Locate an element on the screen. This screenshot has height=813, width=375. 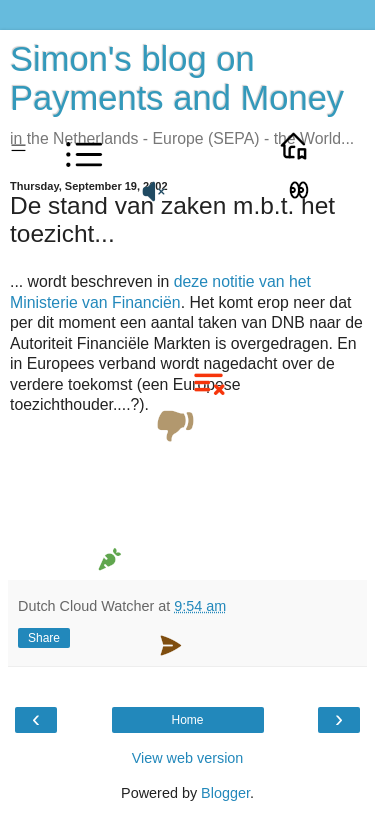
open navigation menu is located at coordinates (18, 147).